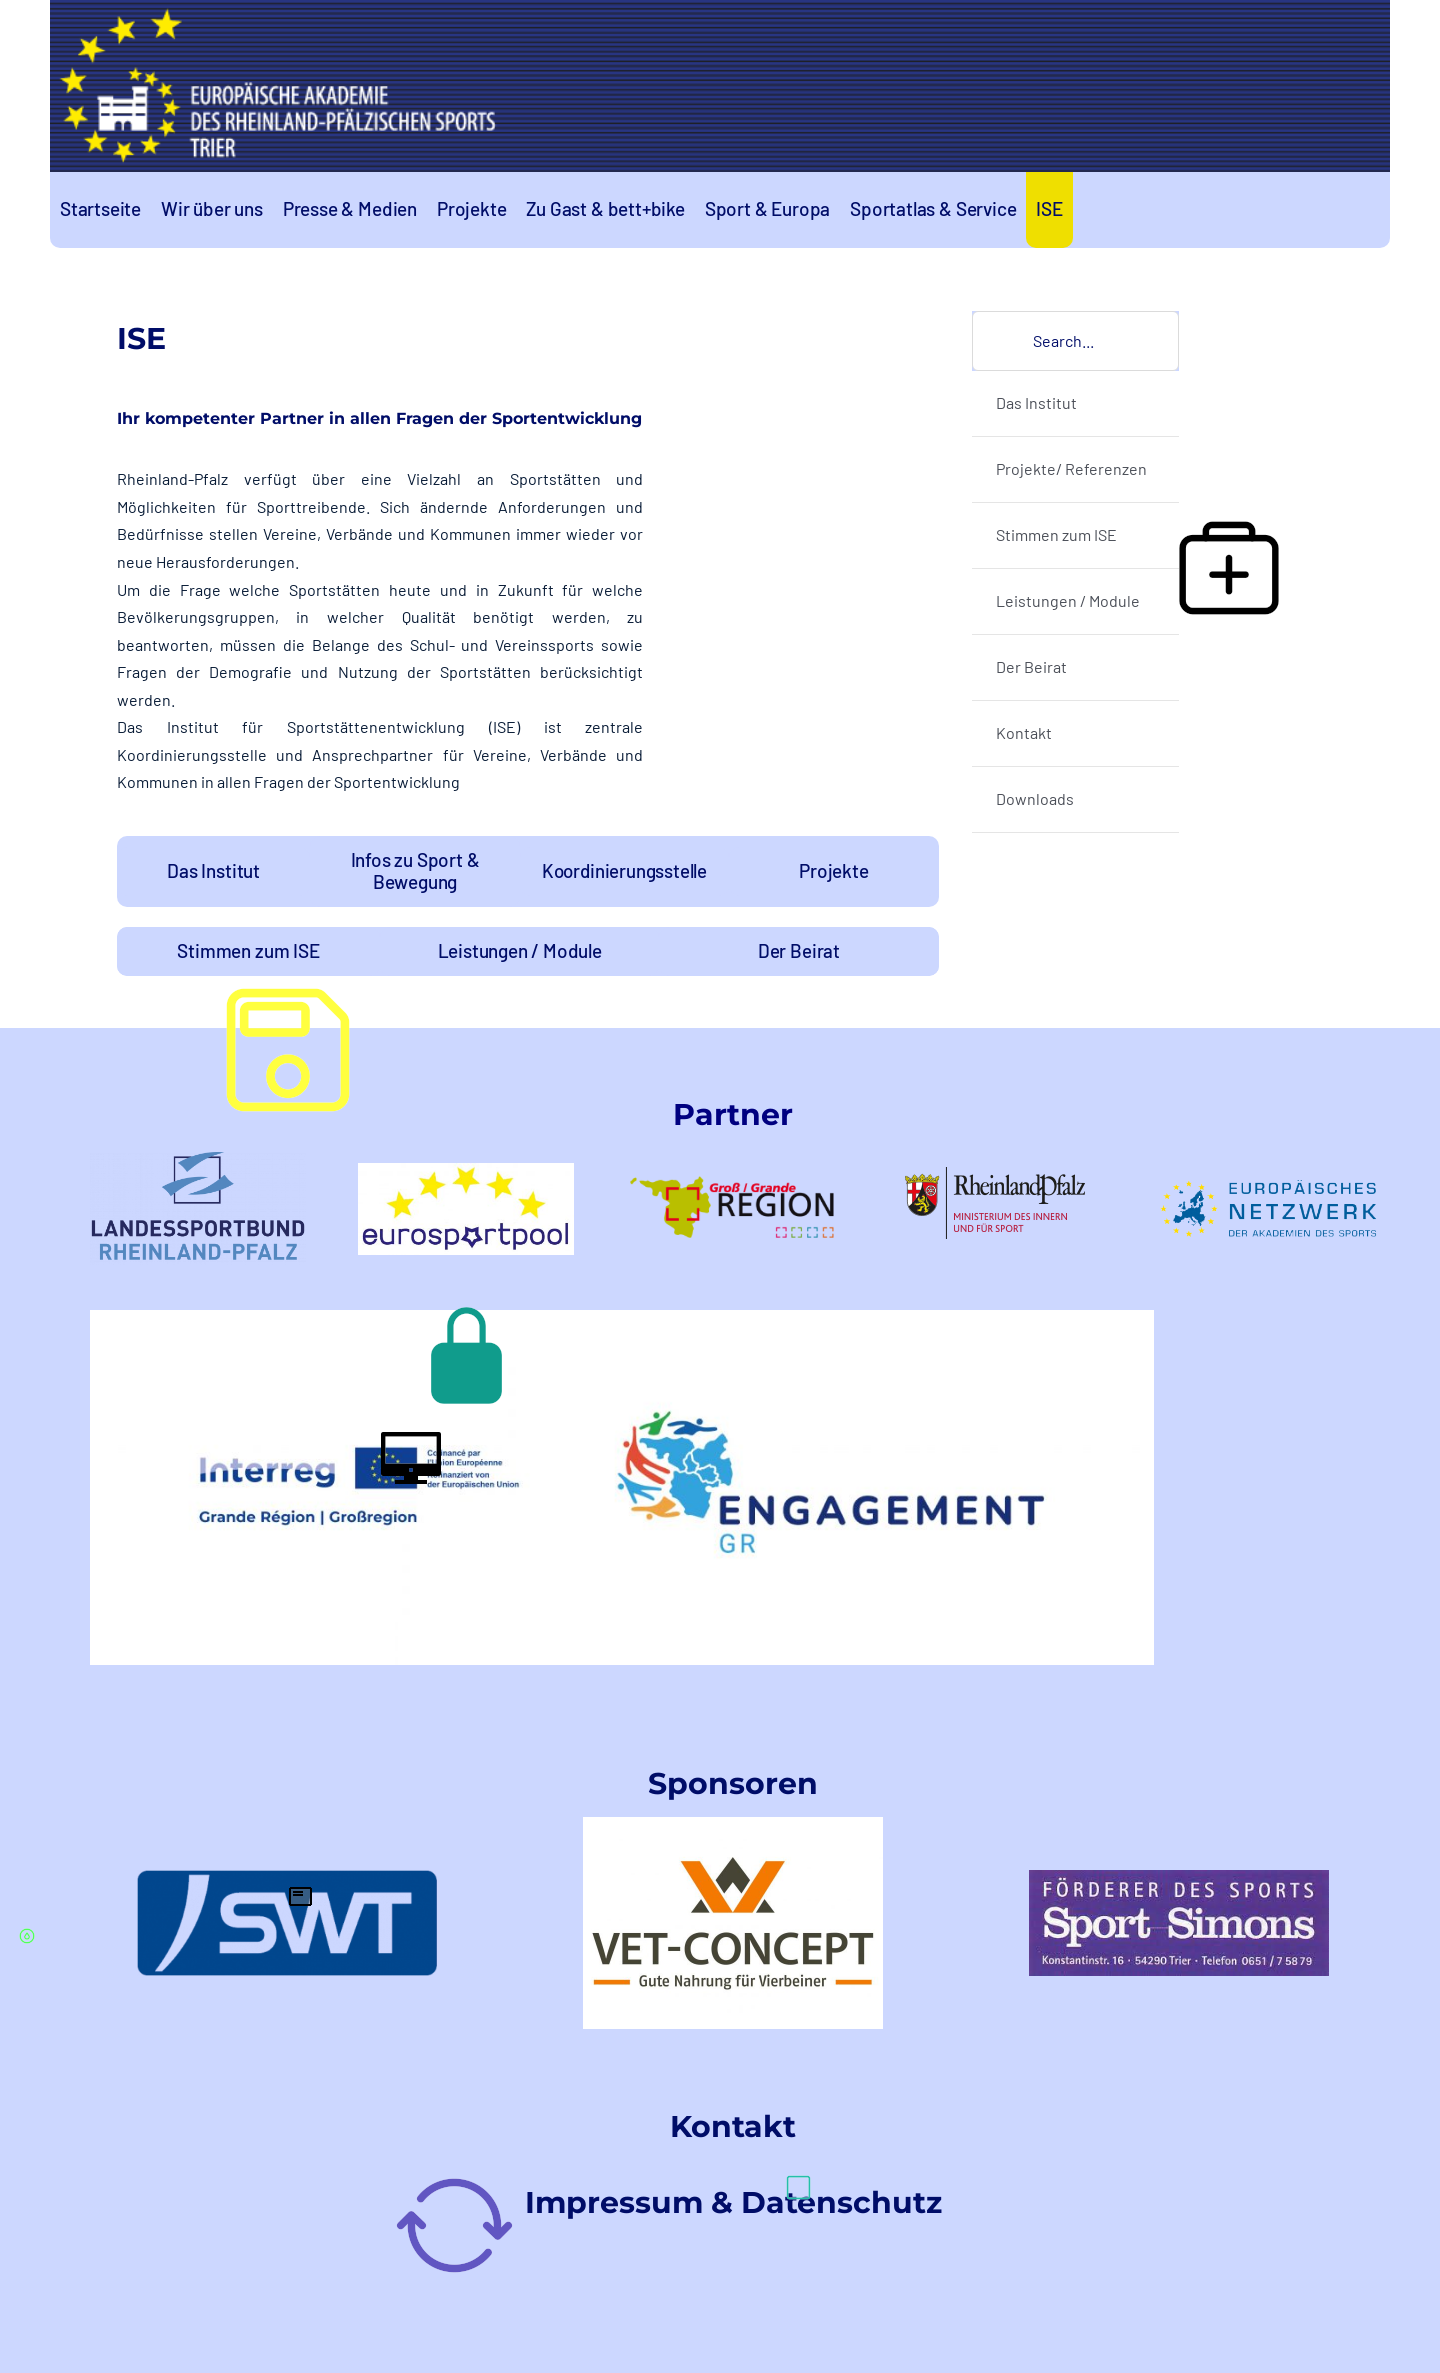 The width and height of the screenshot is (1440, 2373). Describe the element at coordinates (300, 1896) in the screenshot. I see `view featured playlist` at that location.